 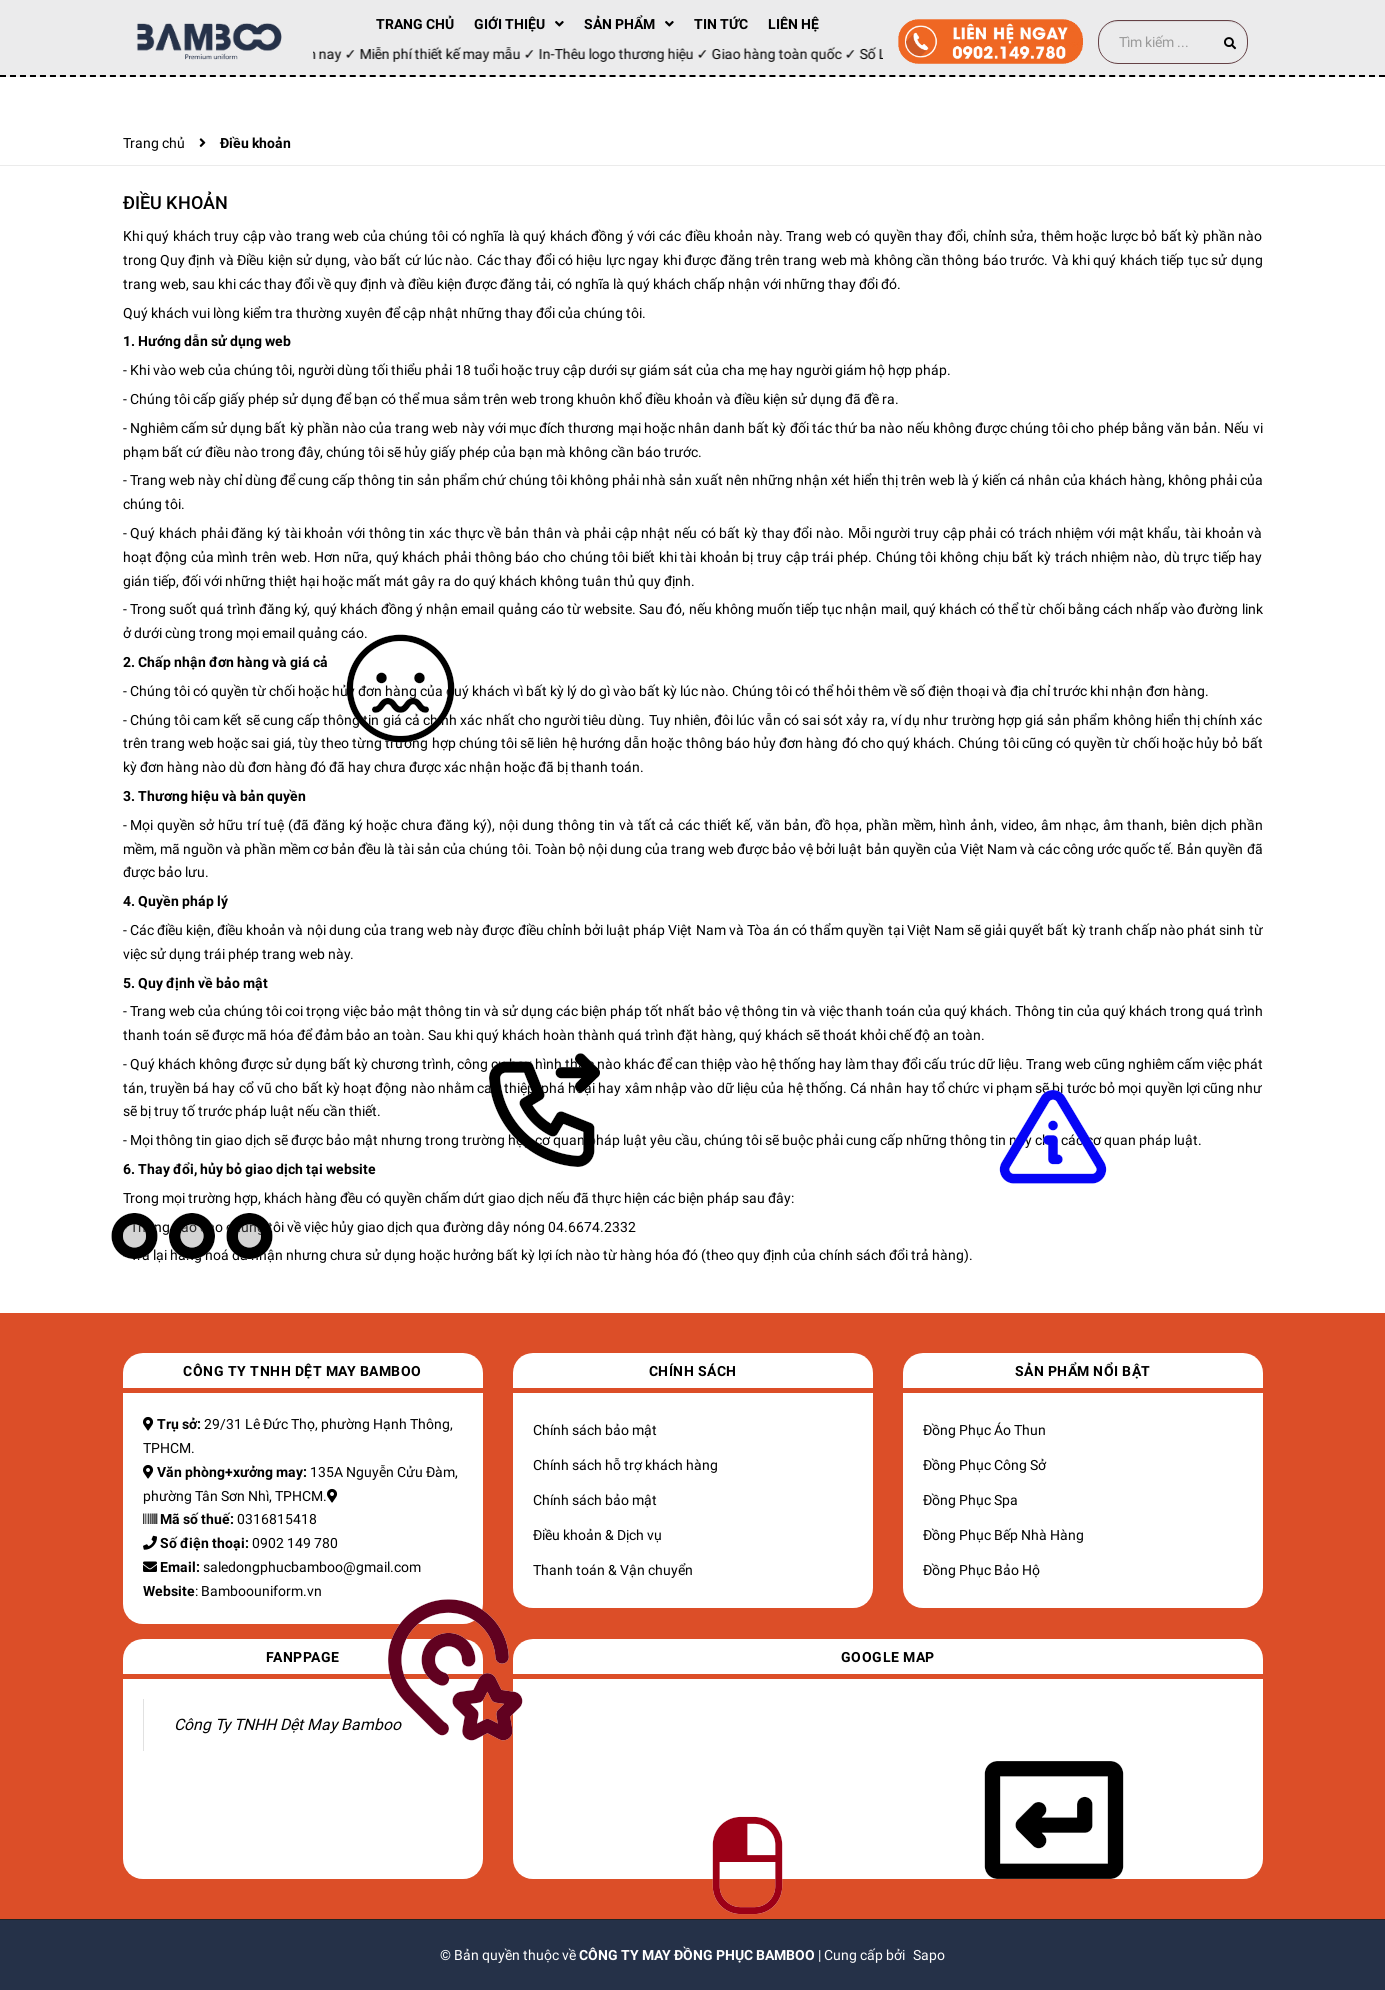 What do you see at coordinates (192, 1236) in the screenshot?
I see `open more options menu` at bounding box center [192, 1236].